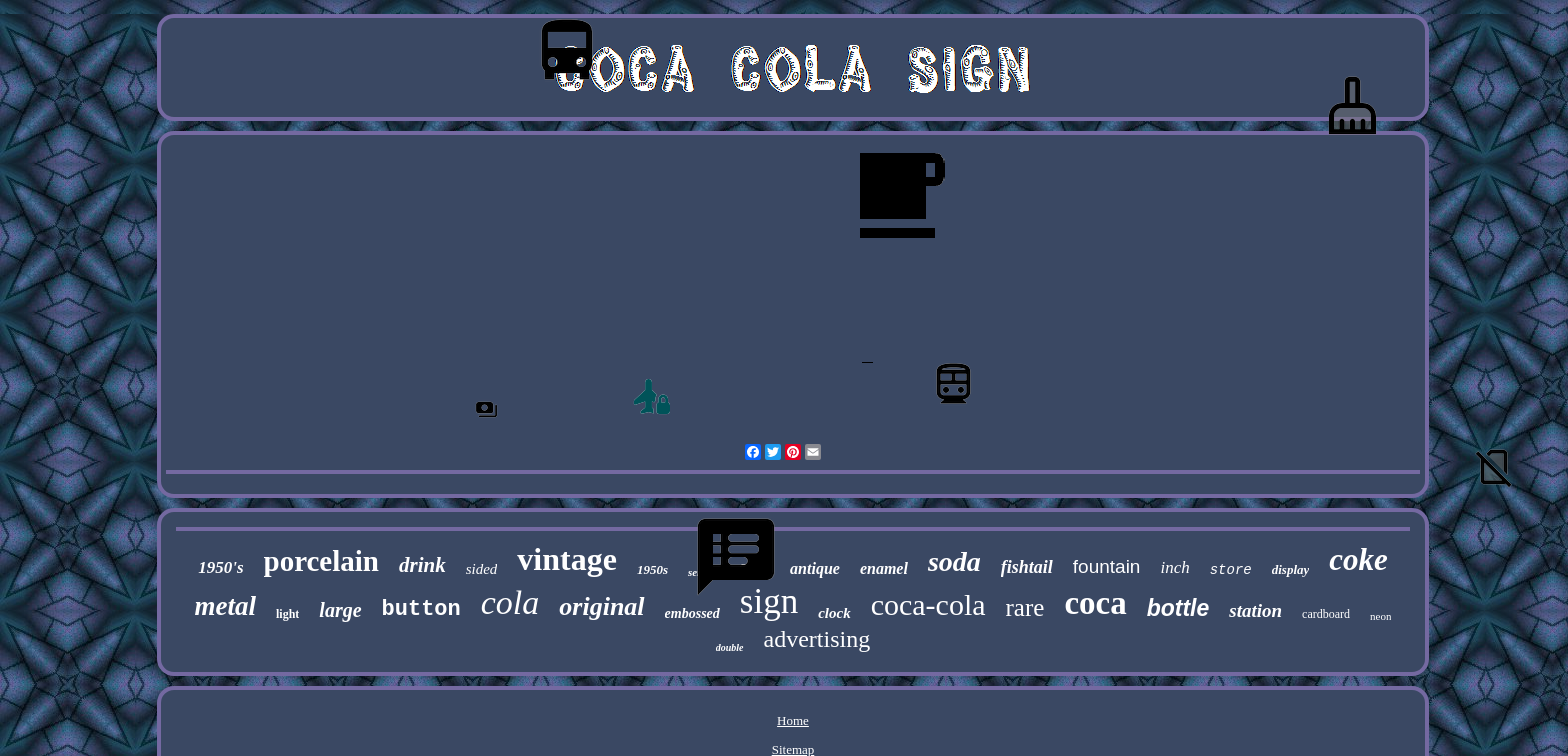  Describe the element at coordinates (953, 384) in the screenshot. I see `get public transit directions` at that location.